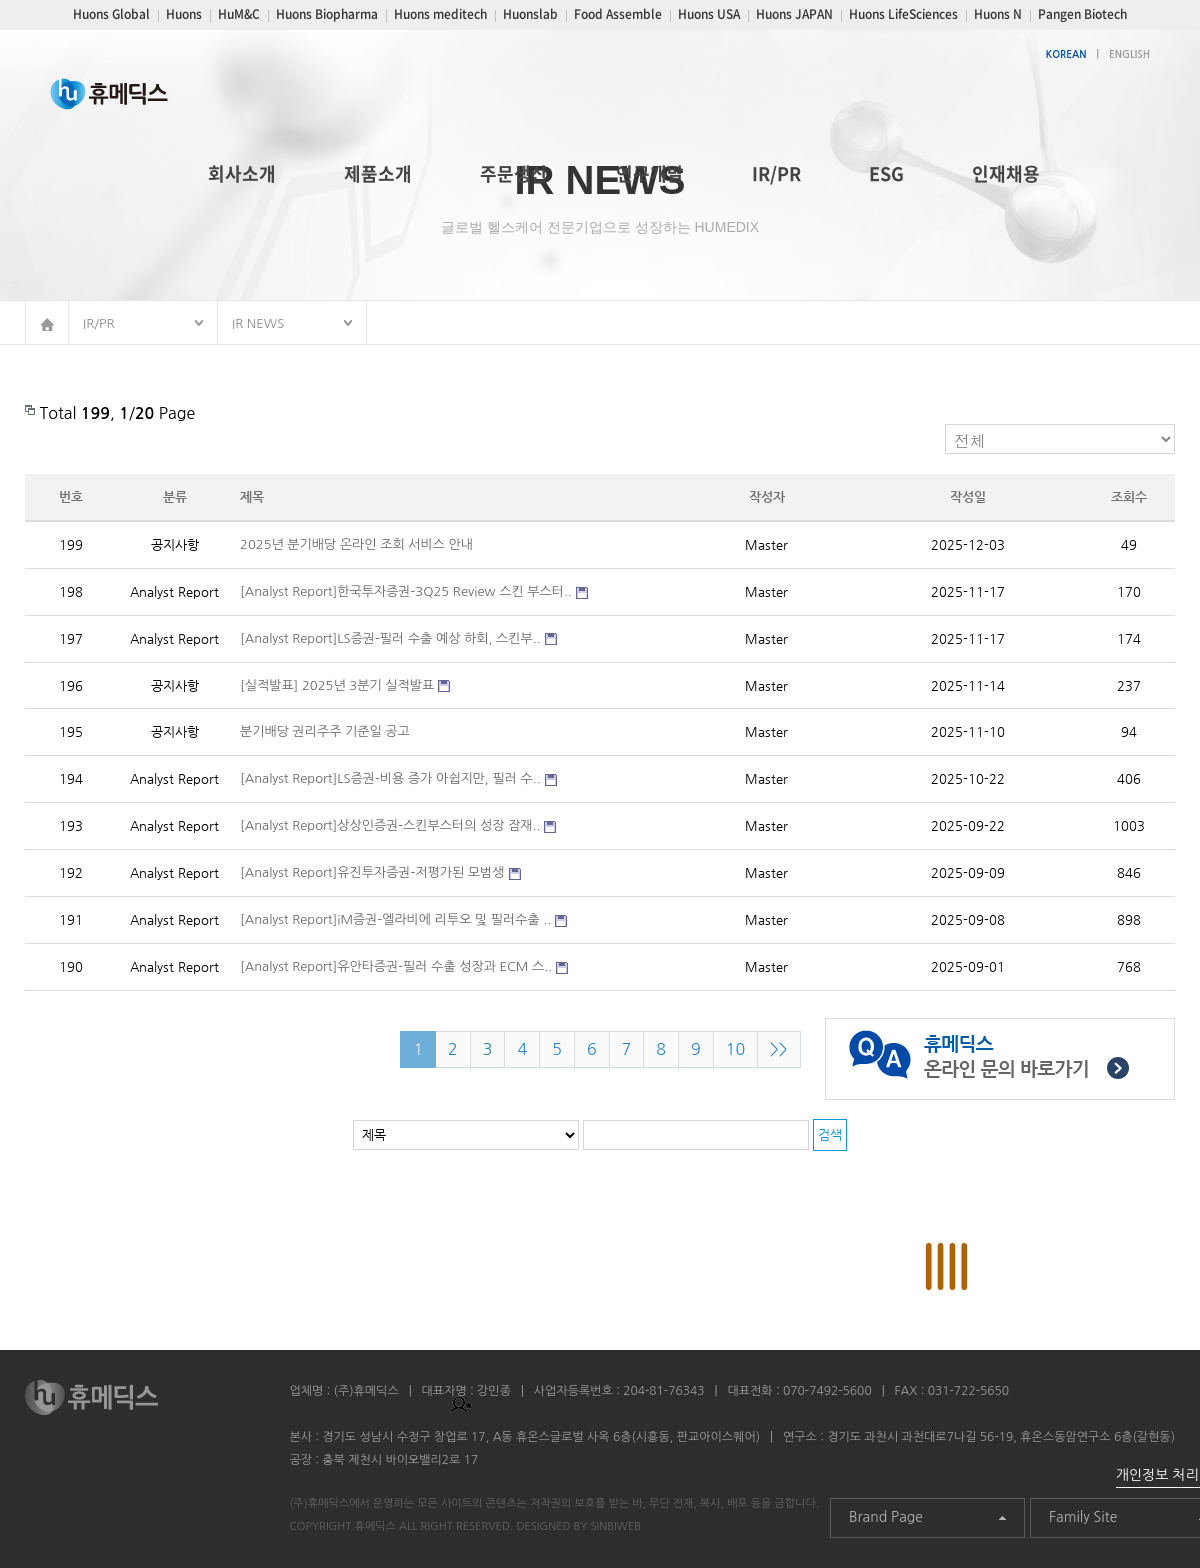 Image resolution: width=1200 pixels, height=1568 pixels. What do you see at coordinates (946, 1266) in the screenshot?
I see `indicates a count or tally of four items` at bounding box center [946, 1266].